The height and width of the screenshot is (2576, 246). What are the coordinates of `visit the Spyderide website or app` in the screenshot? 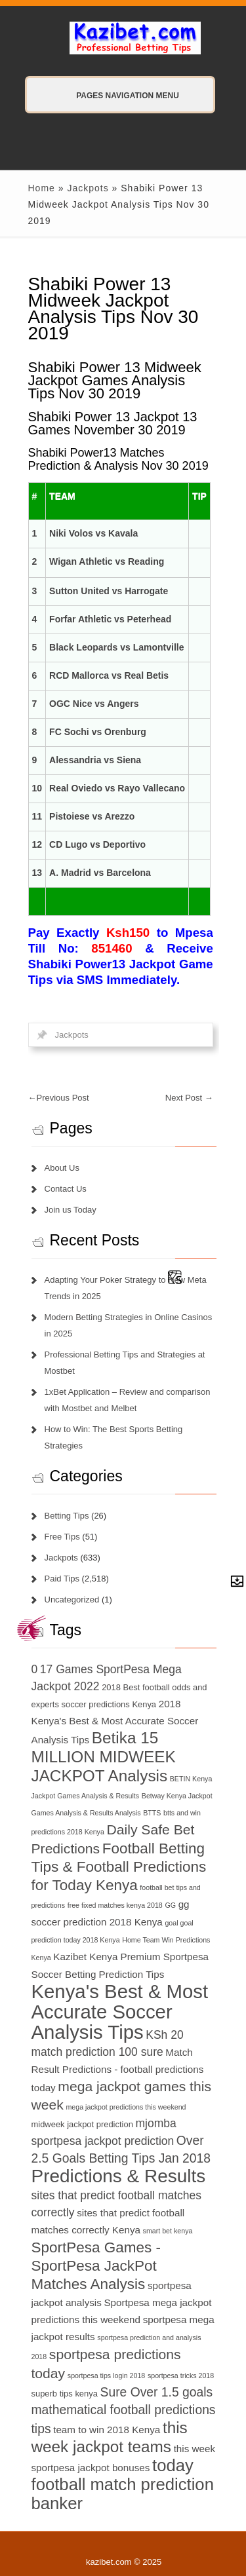 It's located at (174, 1277).